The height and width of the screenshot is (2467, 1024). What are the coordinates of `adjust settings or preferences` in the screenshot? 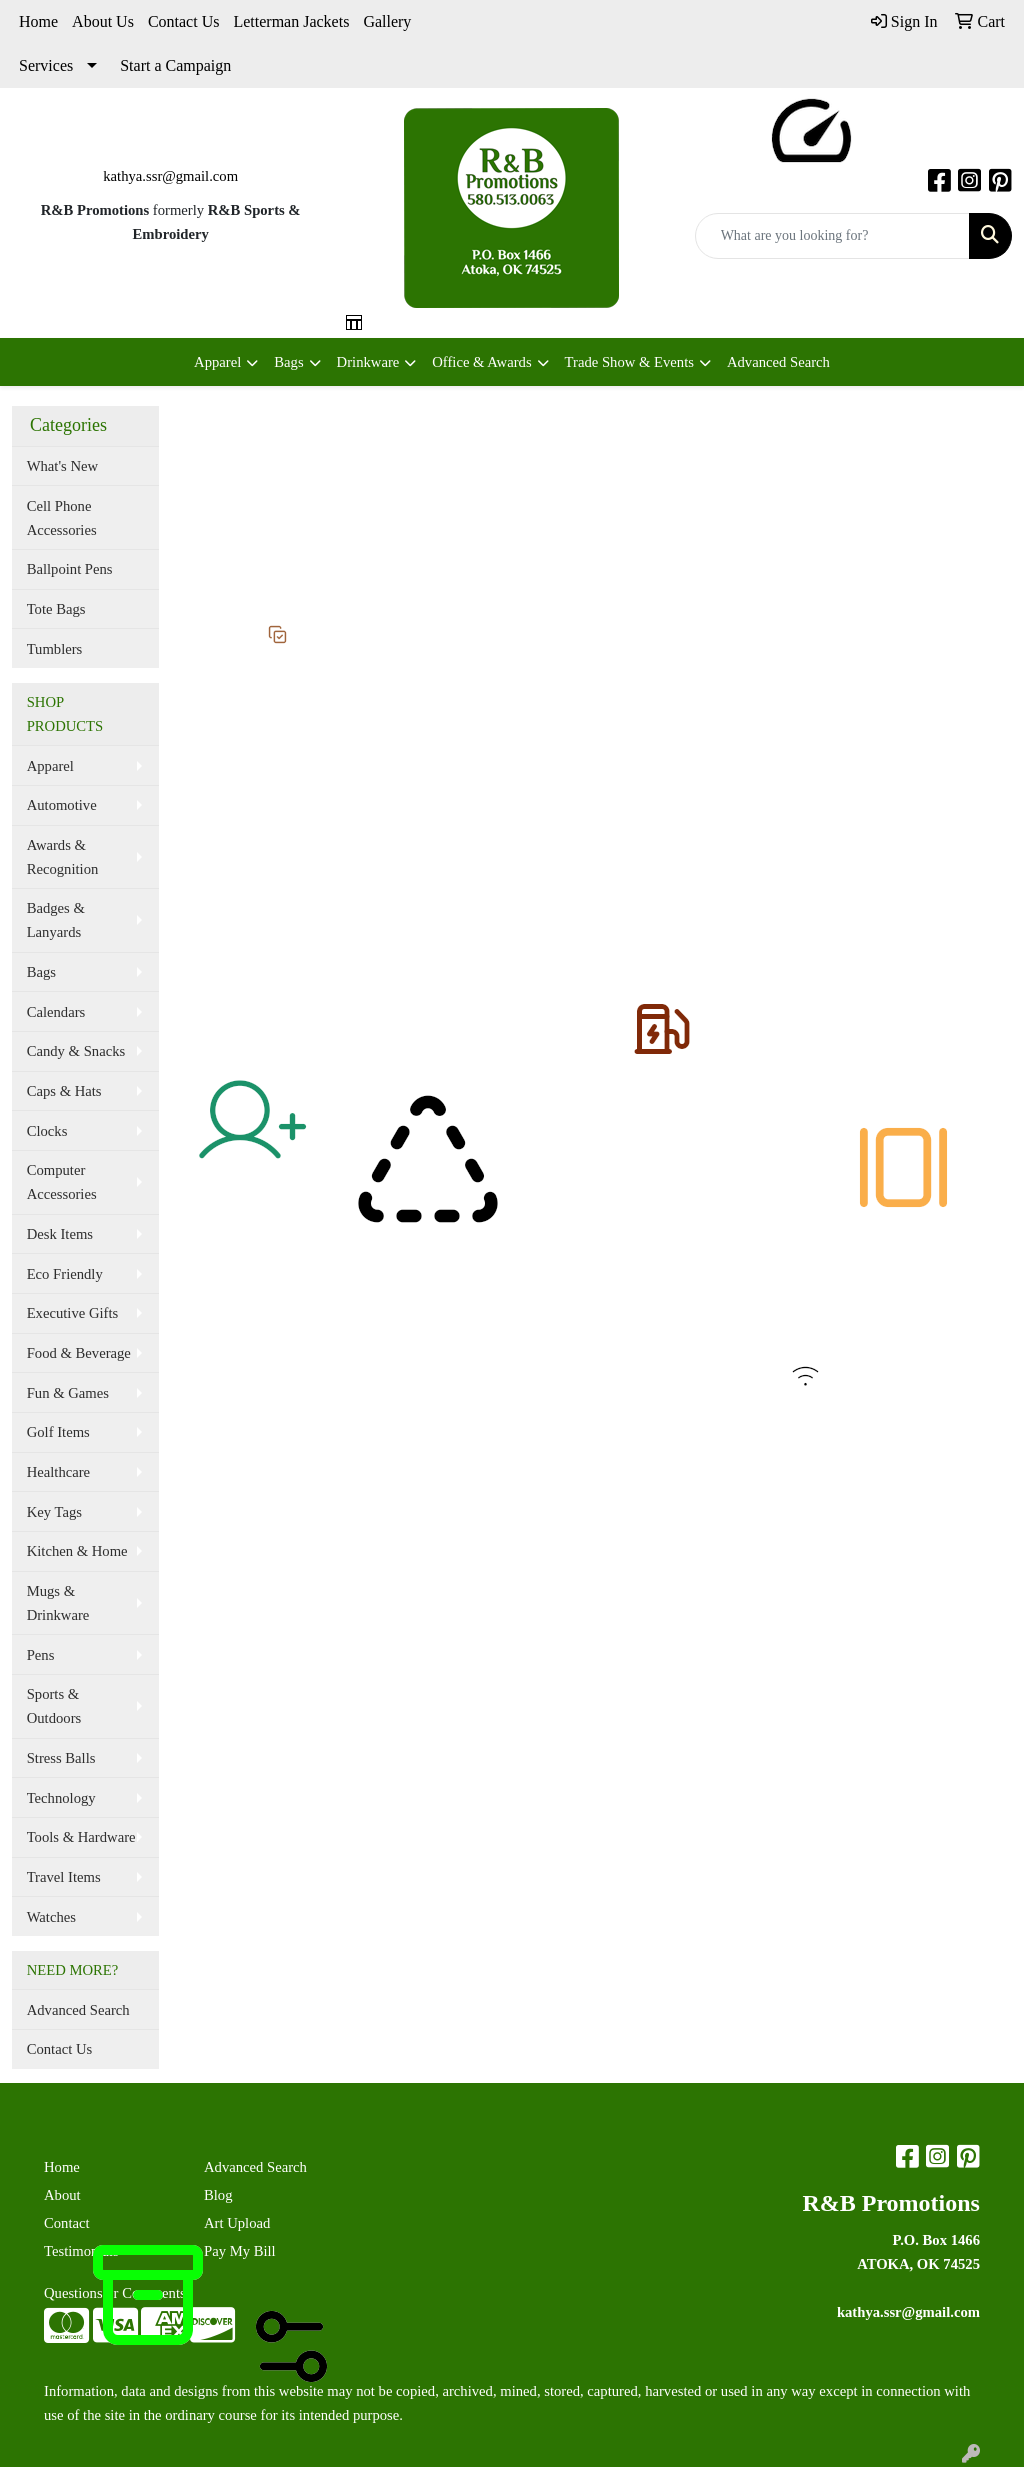 It's located at (291, 2346).